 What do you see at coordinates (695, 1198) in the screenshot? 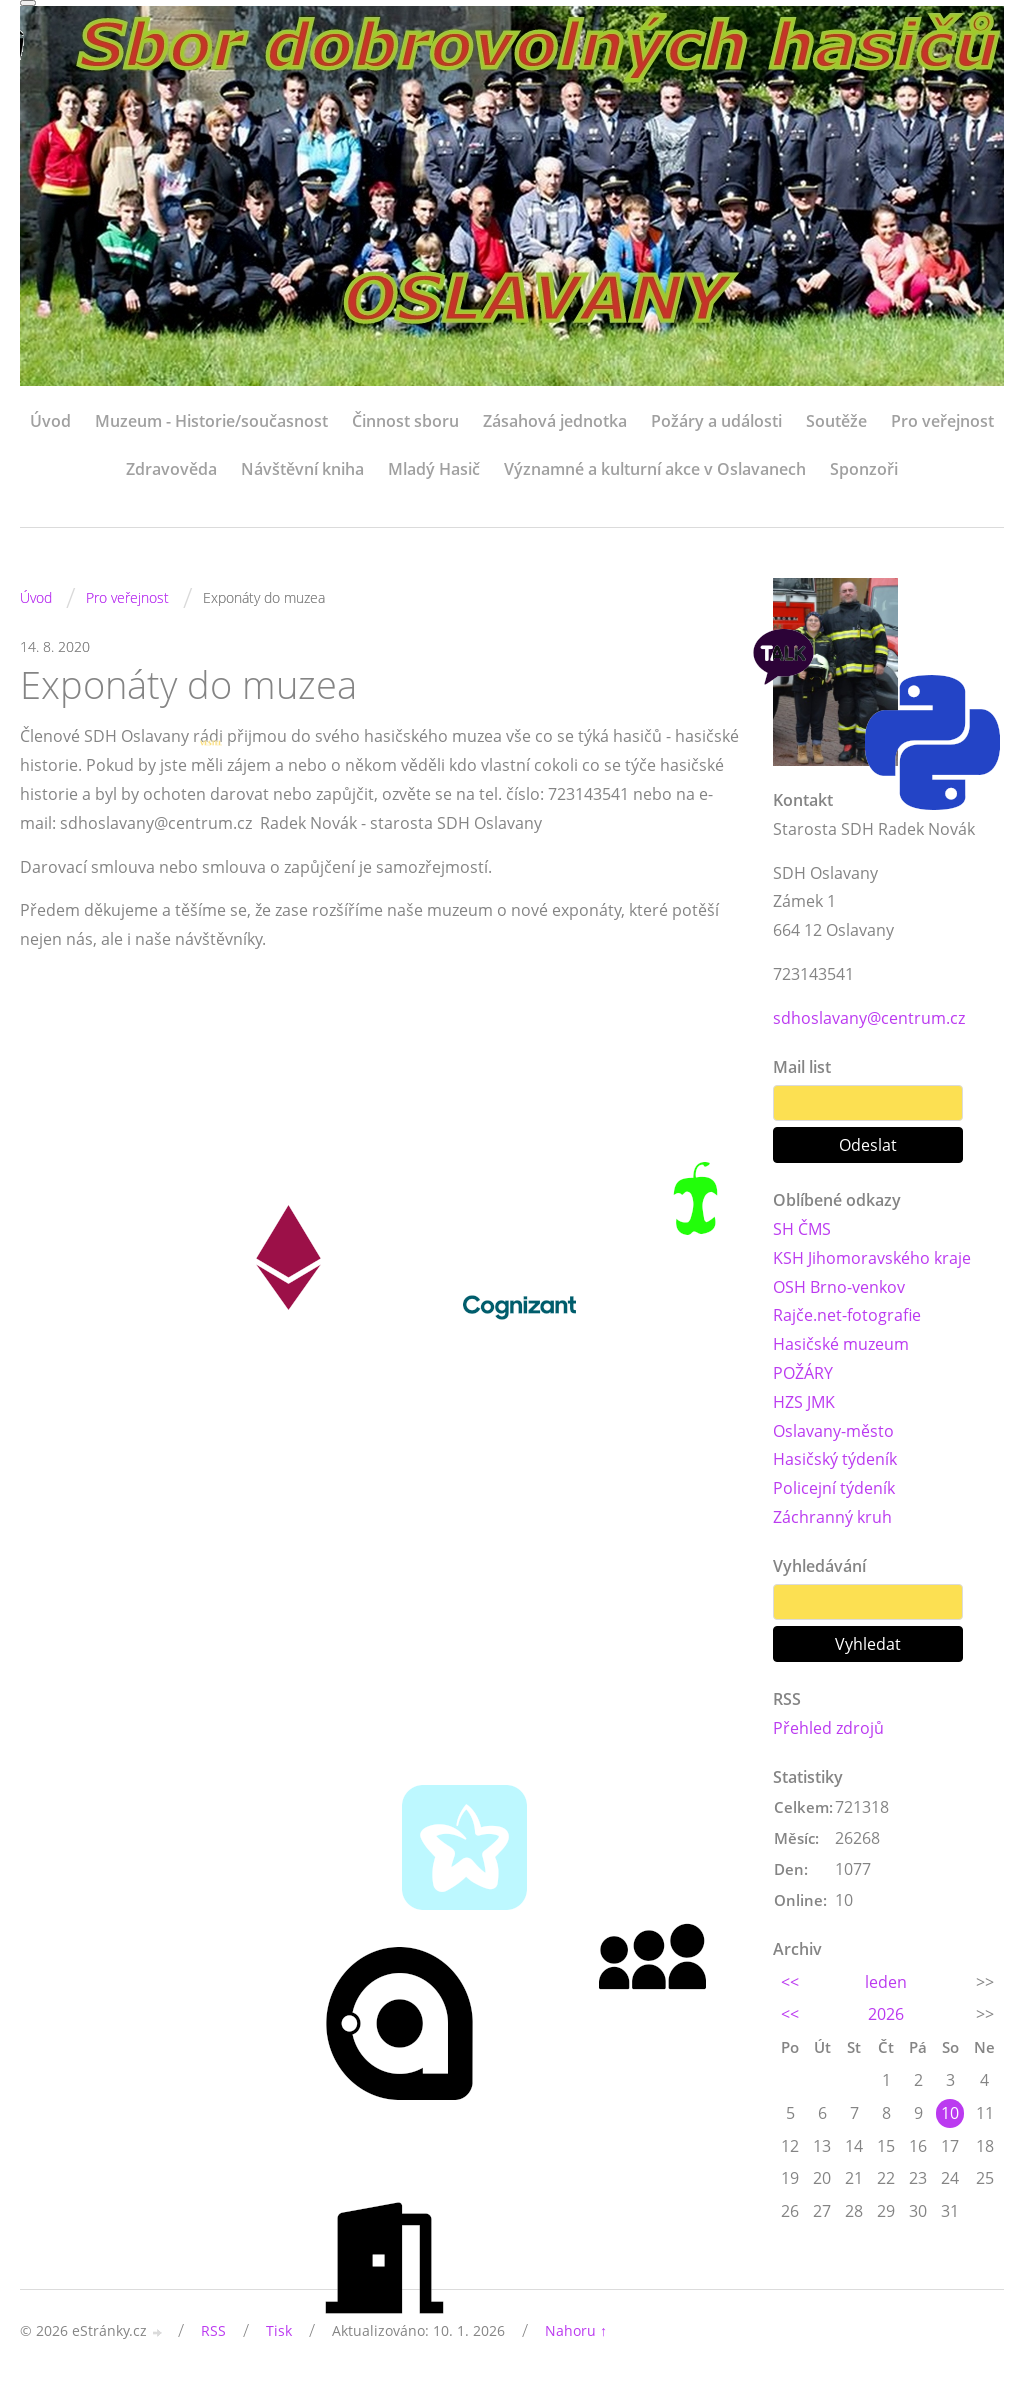
I see `nf-core bioinformatics workflow community logo` at bounding box center [695, 1198].